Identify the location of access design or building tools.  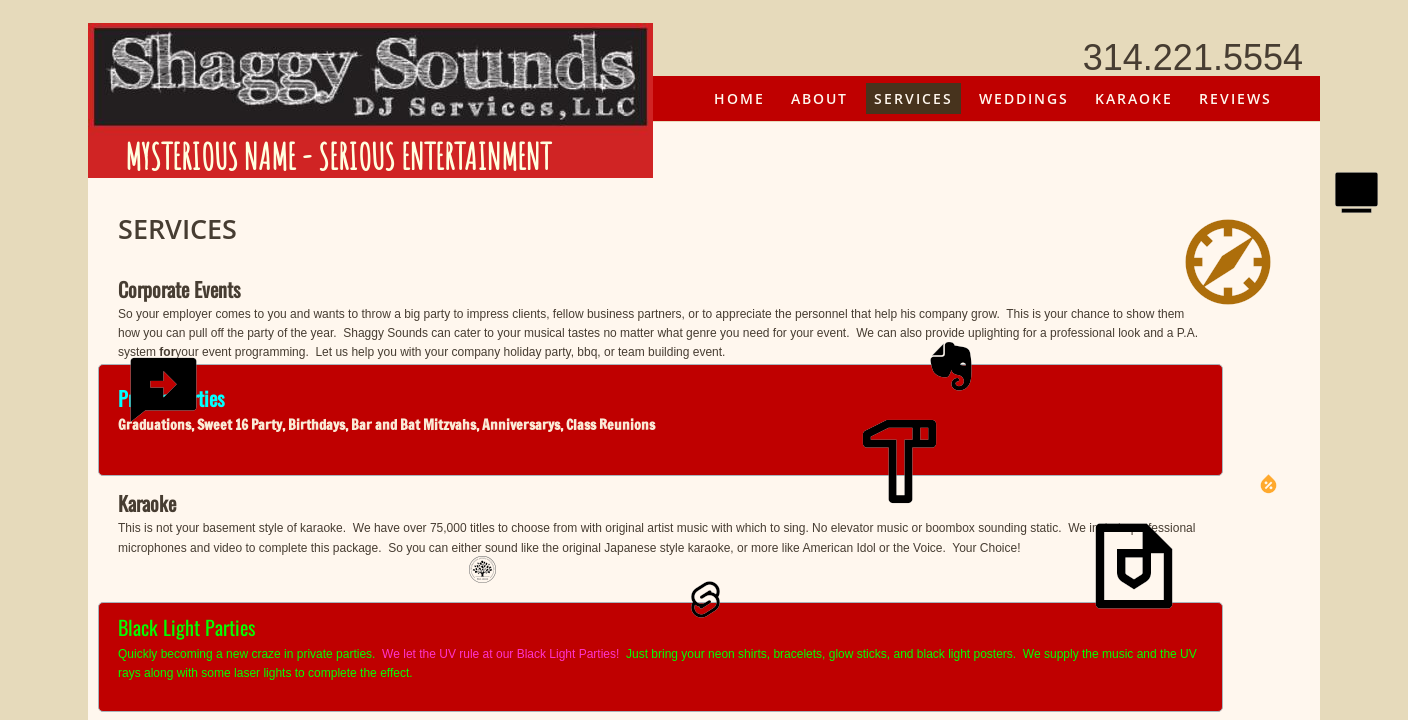
(900, 459).